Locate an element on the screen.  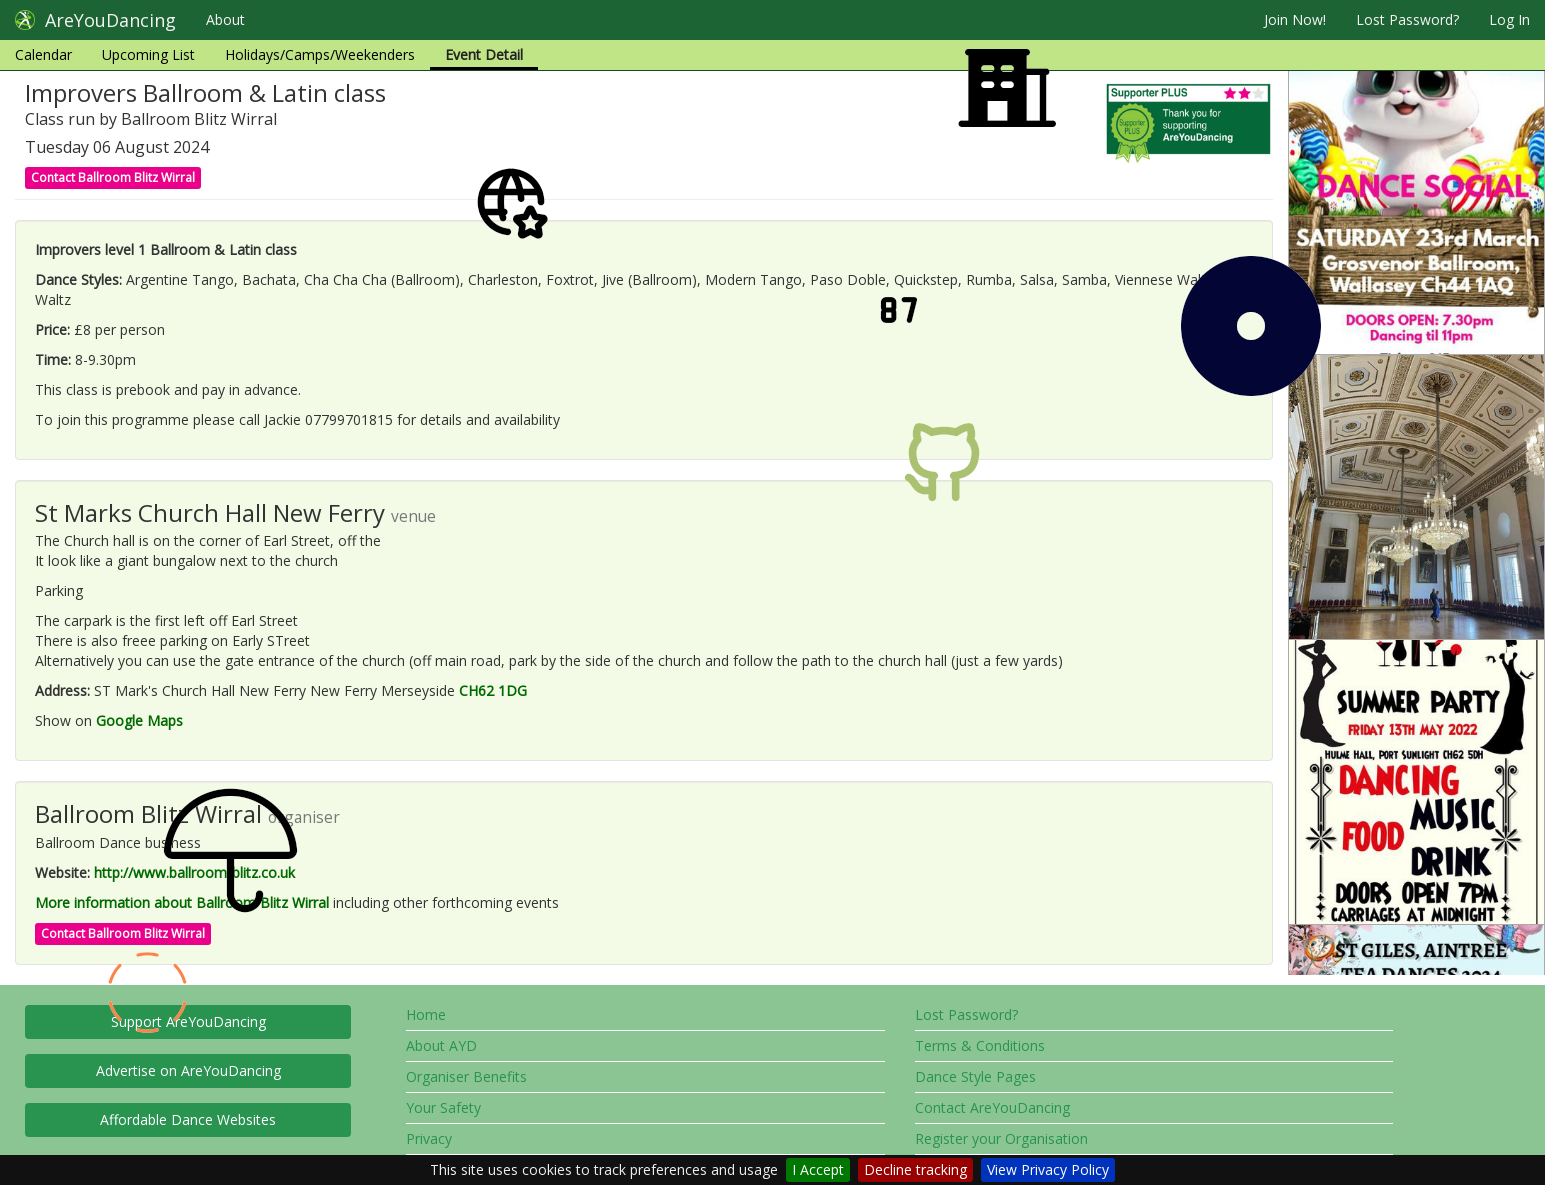
view project on github is located at coordinates (944, 462).